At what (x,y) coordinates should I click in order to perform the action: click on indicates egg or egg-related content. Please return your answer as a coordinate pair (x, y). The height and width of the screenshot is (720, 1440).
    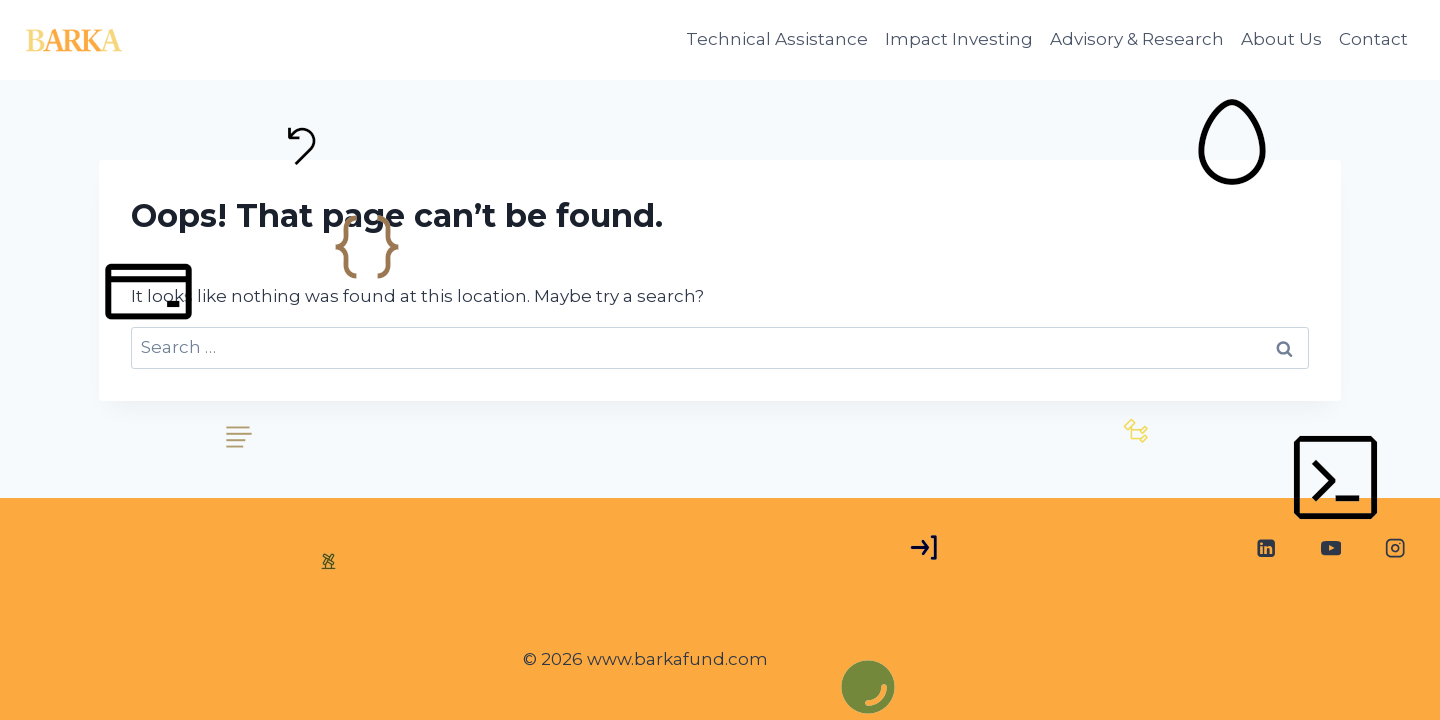
    Looking at the image, I should click on (1232, 142).